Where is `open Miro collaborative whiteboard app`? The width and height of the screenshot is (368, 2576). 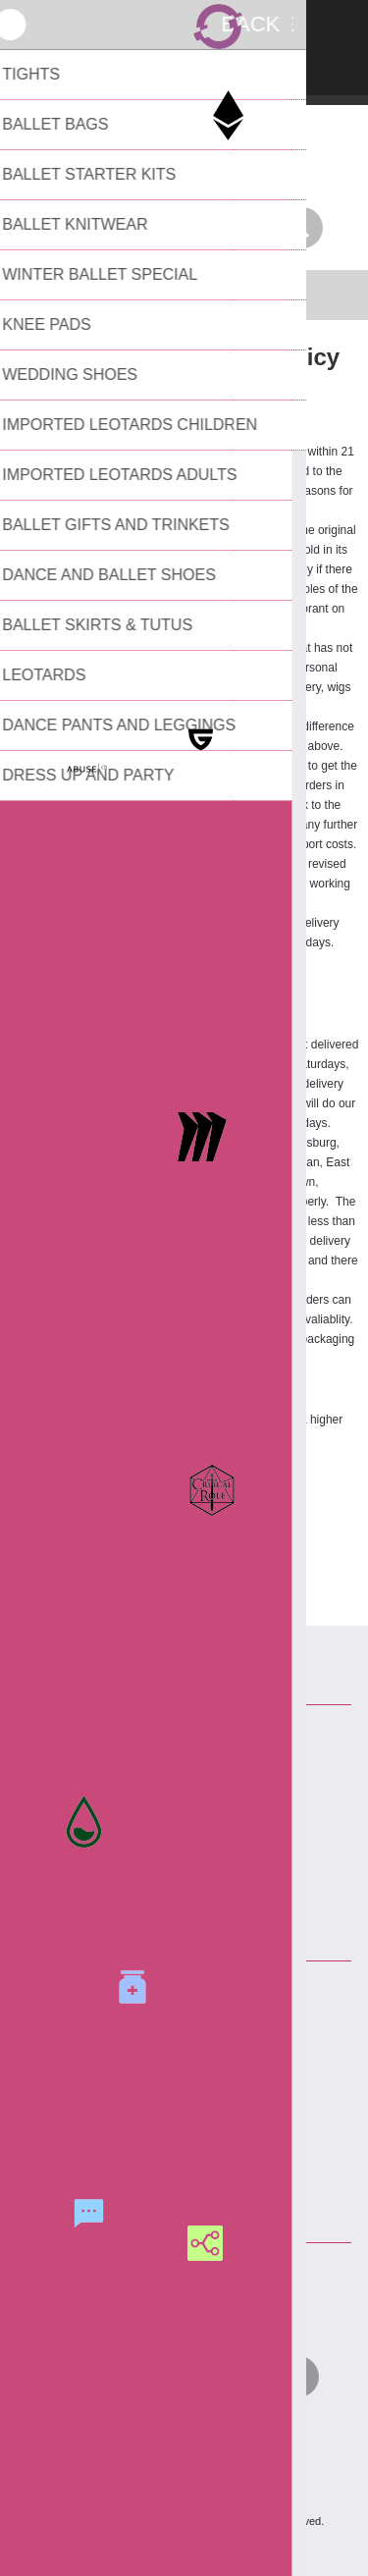
open Miro collaborative whiteboard app is located at coordinates (202, 1137).